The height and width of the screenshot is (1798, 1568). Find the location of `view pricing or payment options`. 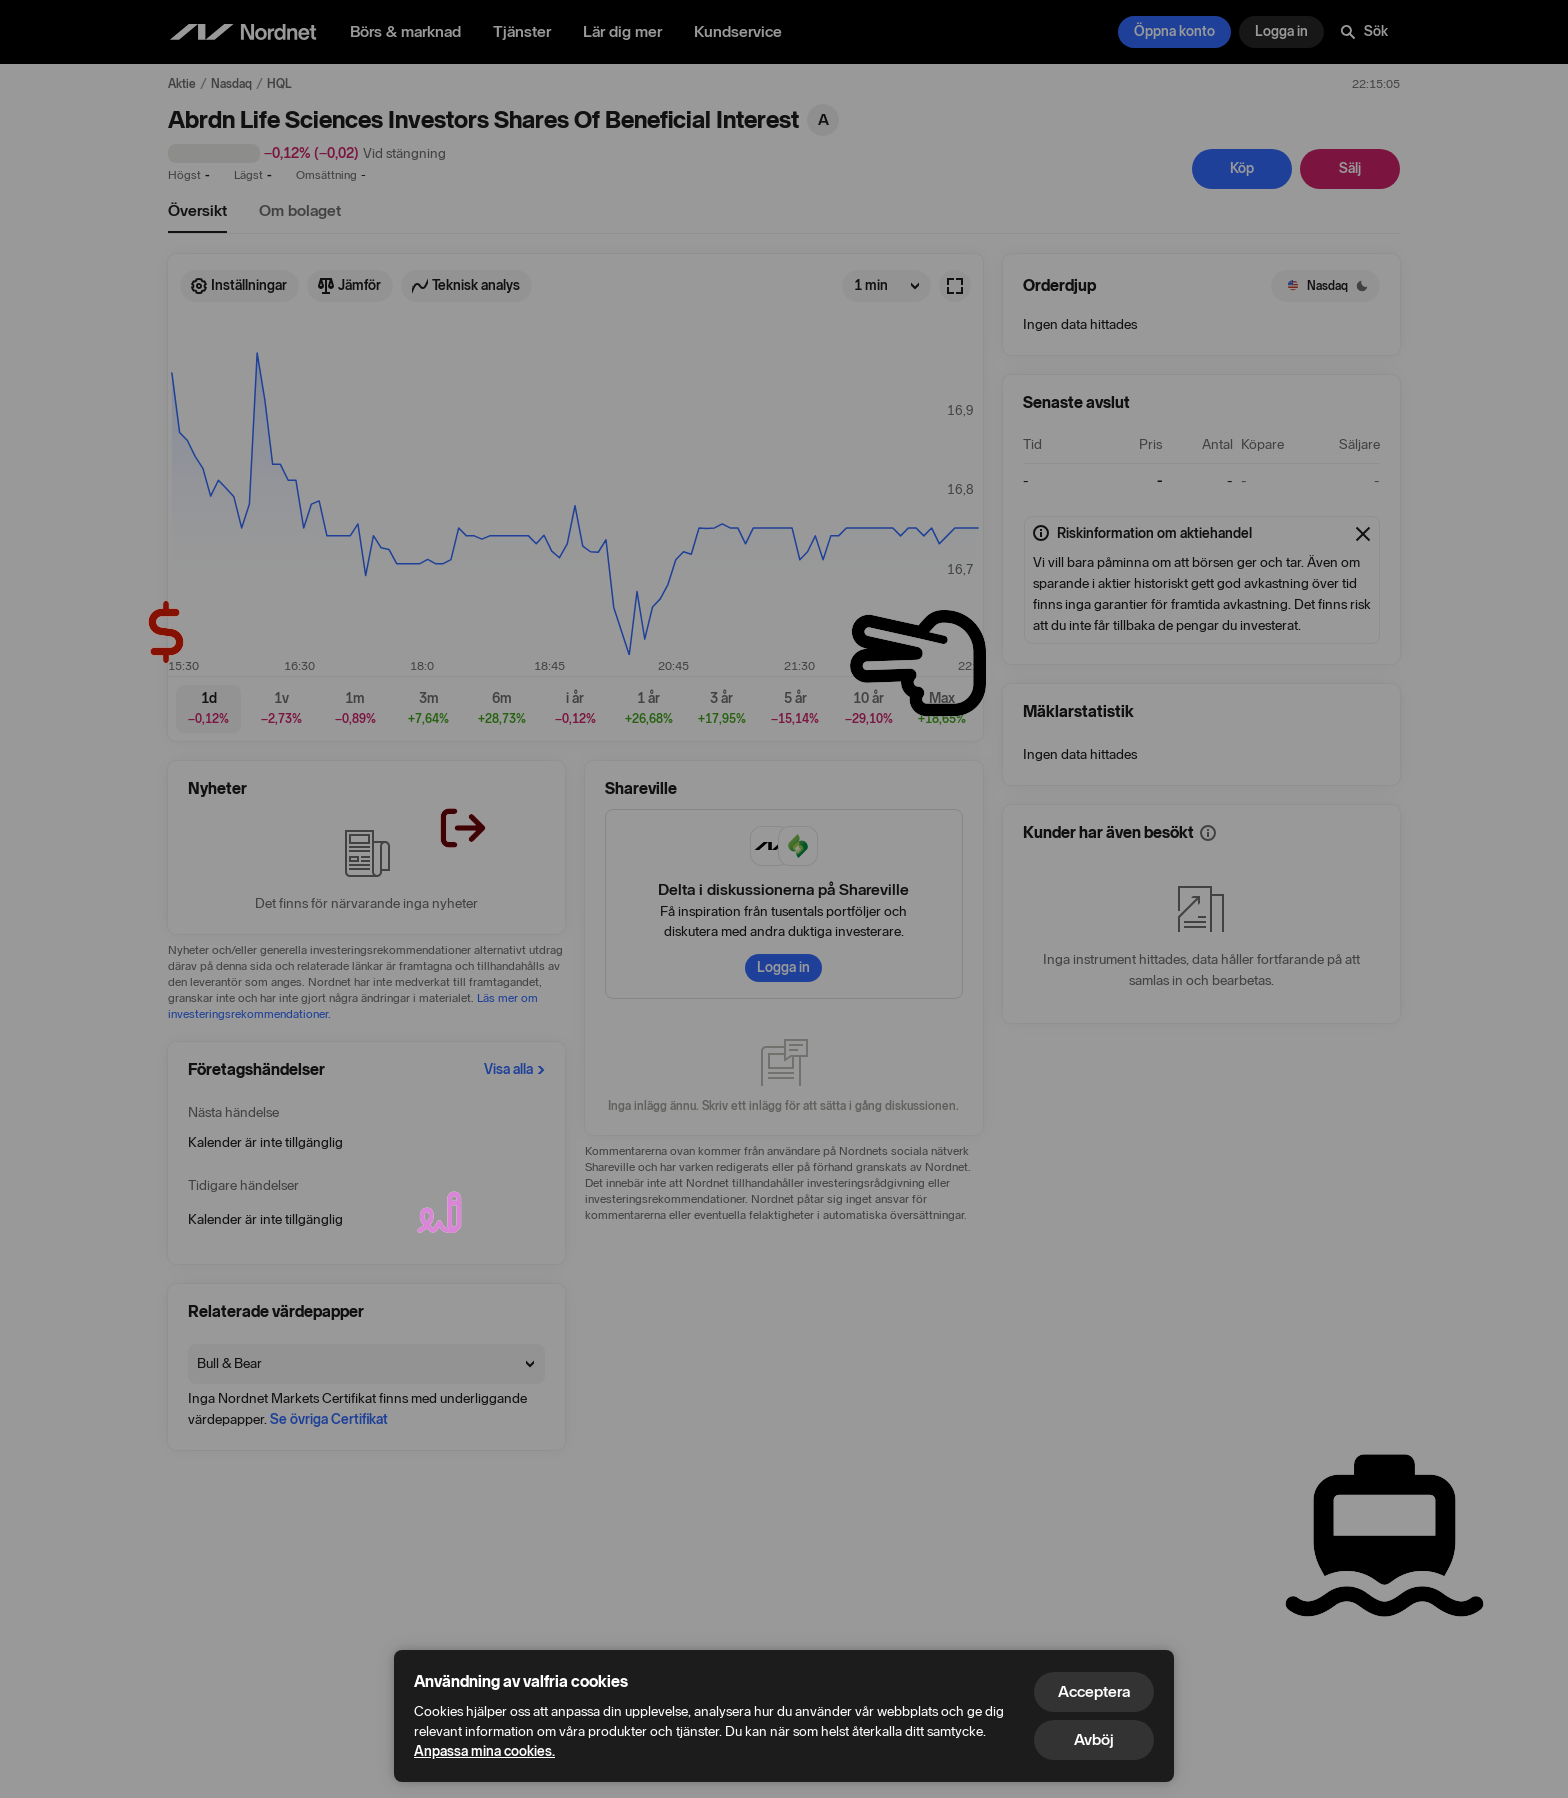

view pricing or payment options is located at coordinates (166, 632).